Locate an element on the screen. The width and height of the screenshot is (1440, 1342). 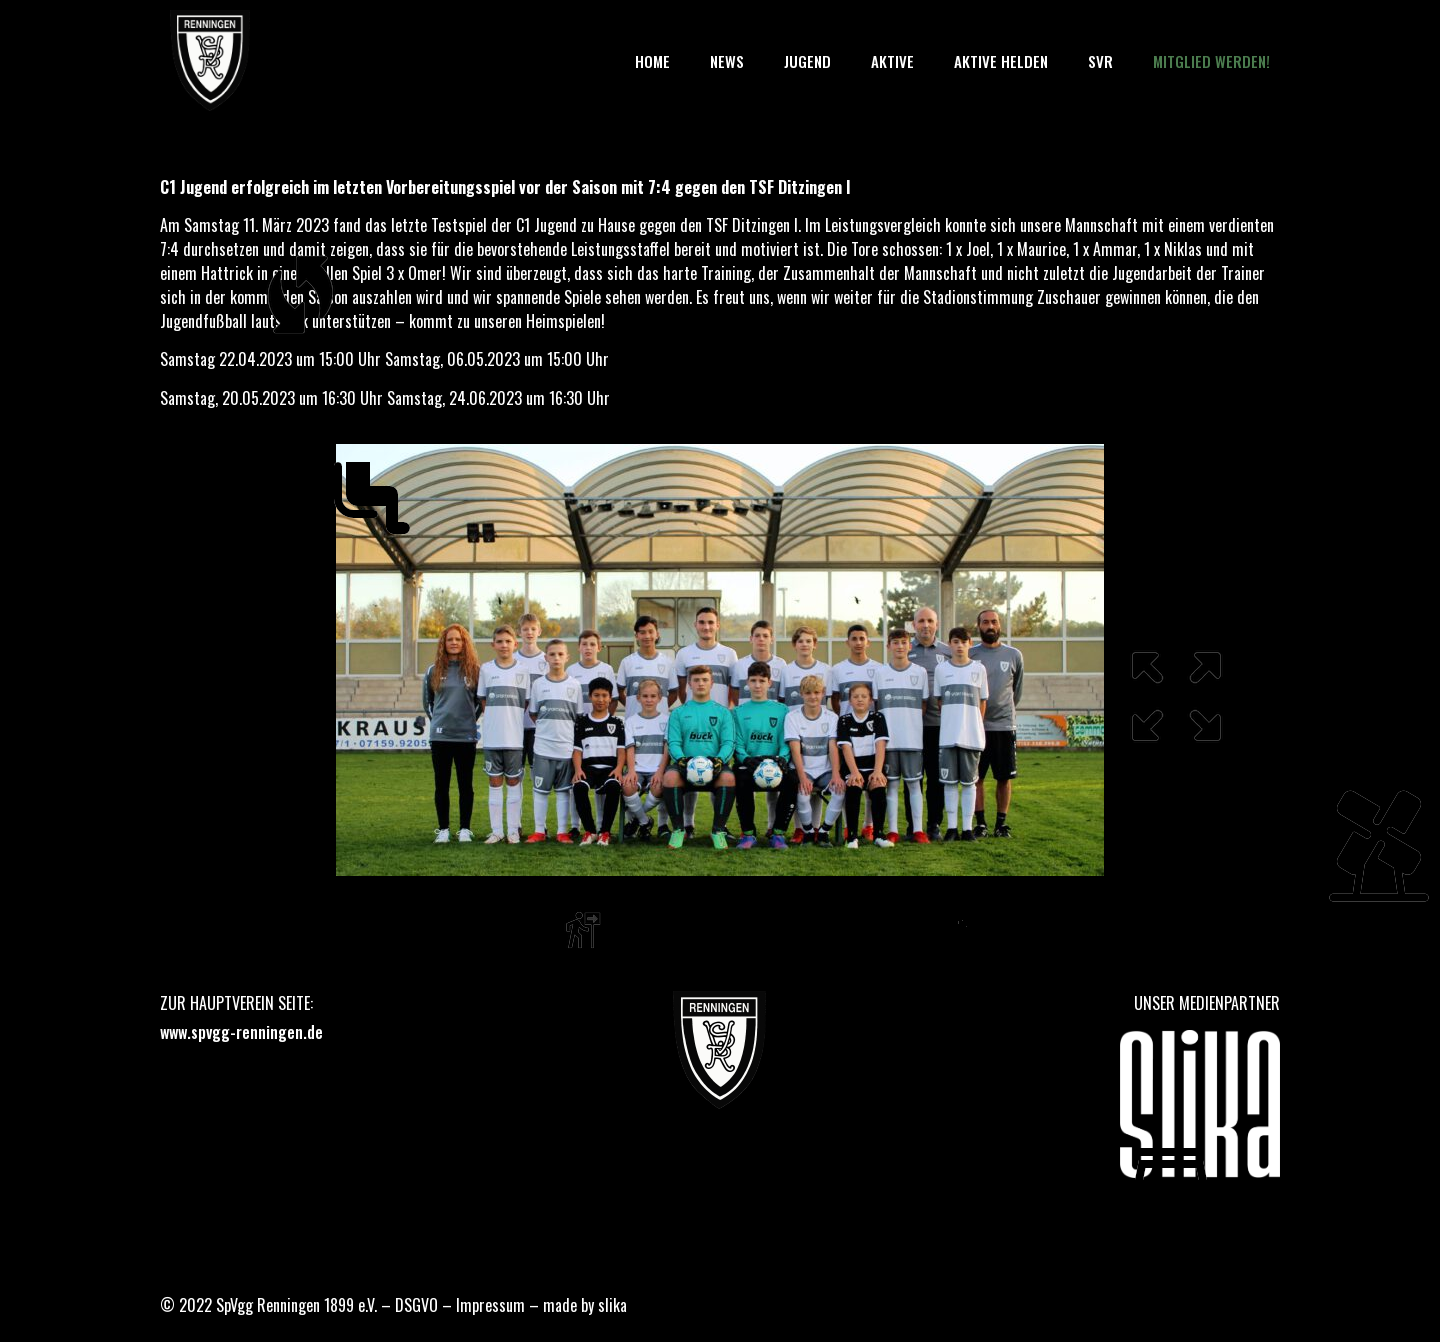
access wind energy or renewable power settings is located at coordinates (1379, 848).